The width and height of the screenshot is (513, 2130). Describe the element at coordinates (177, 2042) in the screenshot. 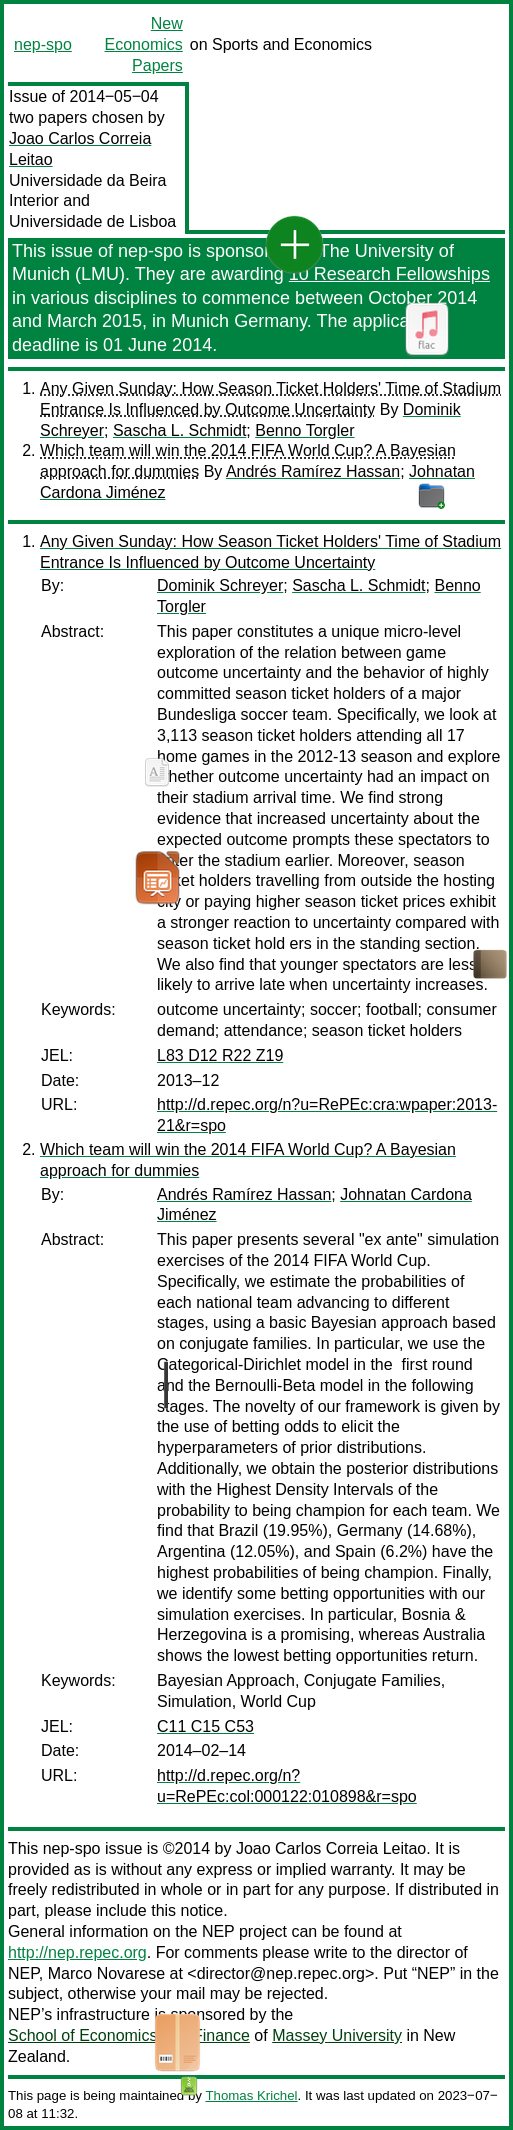

I see `open a package or archive file` at that location.